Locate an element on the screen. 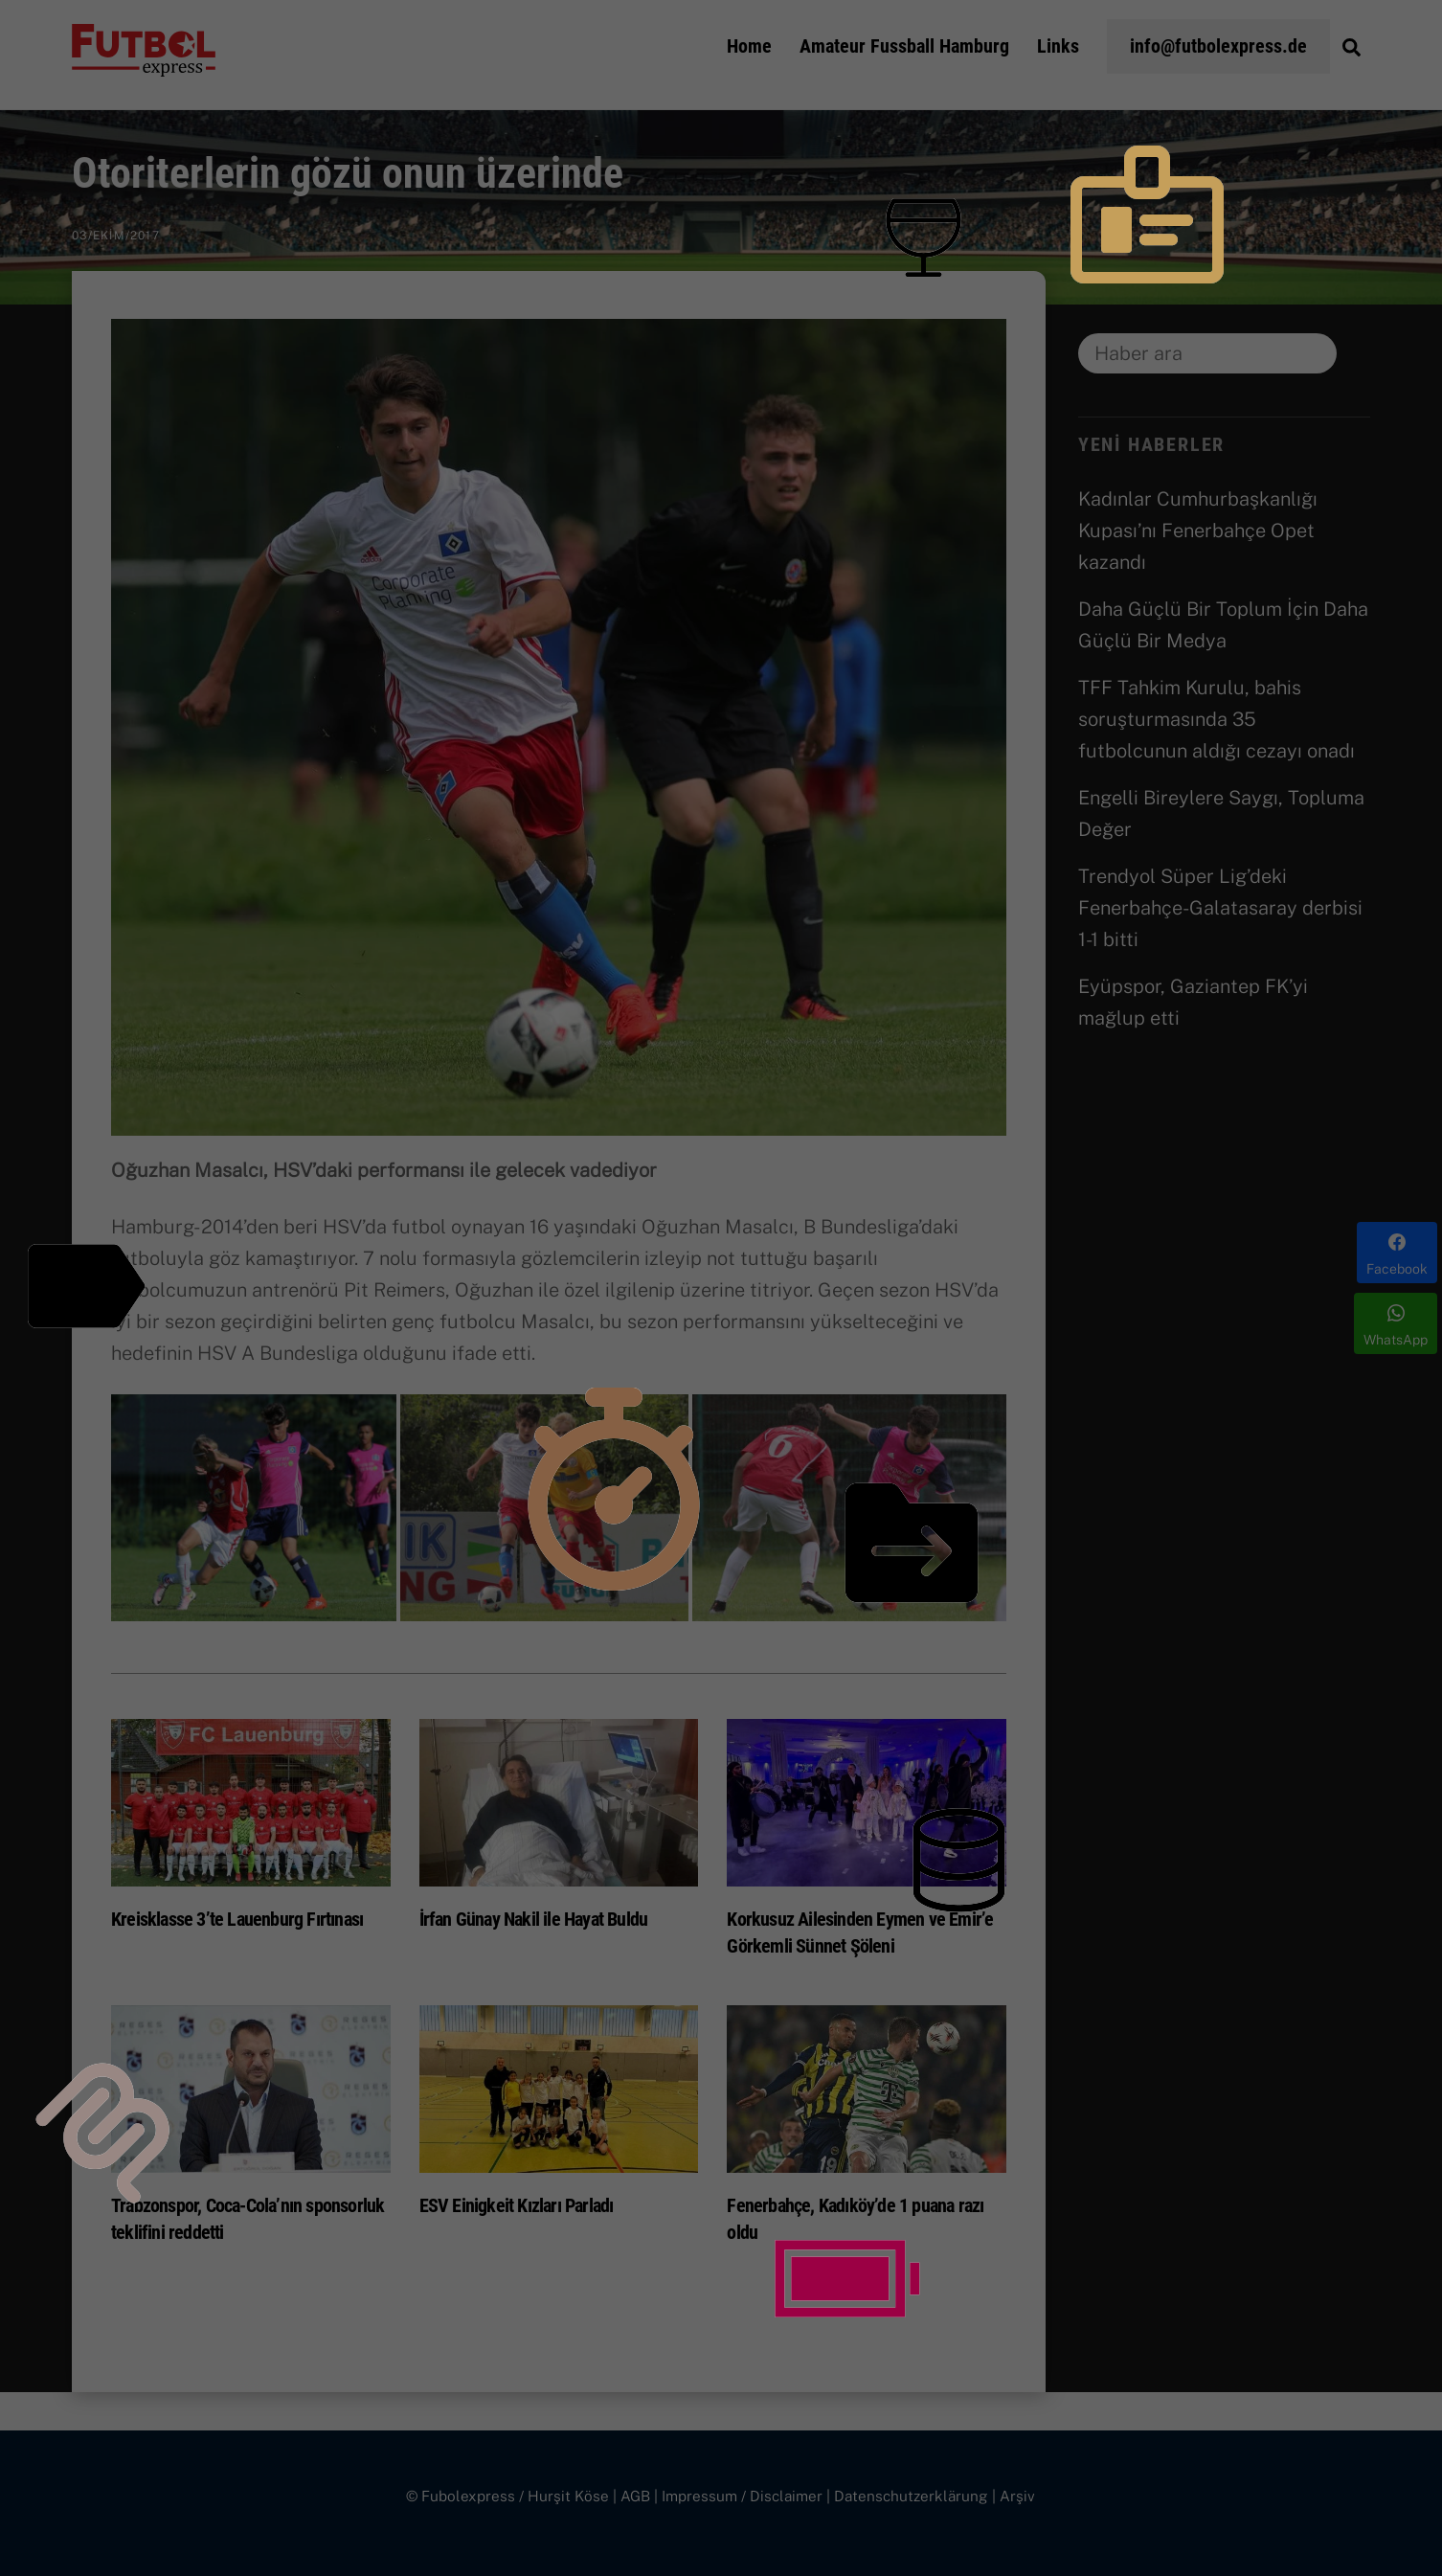  indicates battery is fully charged is located at coordinates (846, 2278).